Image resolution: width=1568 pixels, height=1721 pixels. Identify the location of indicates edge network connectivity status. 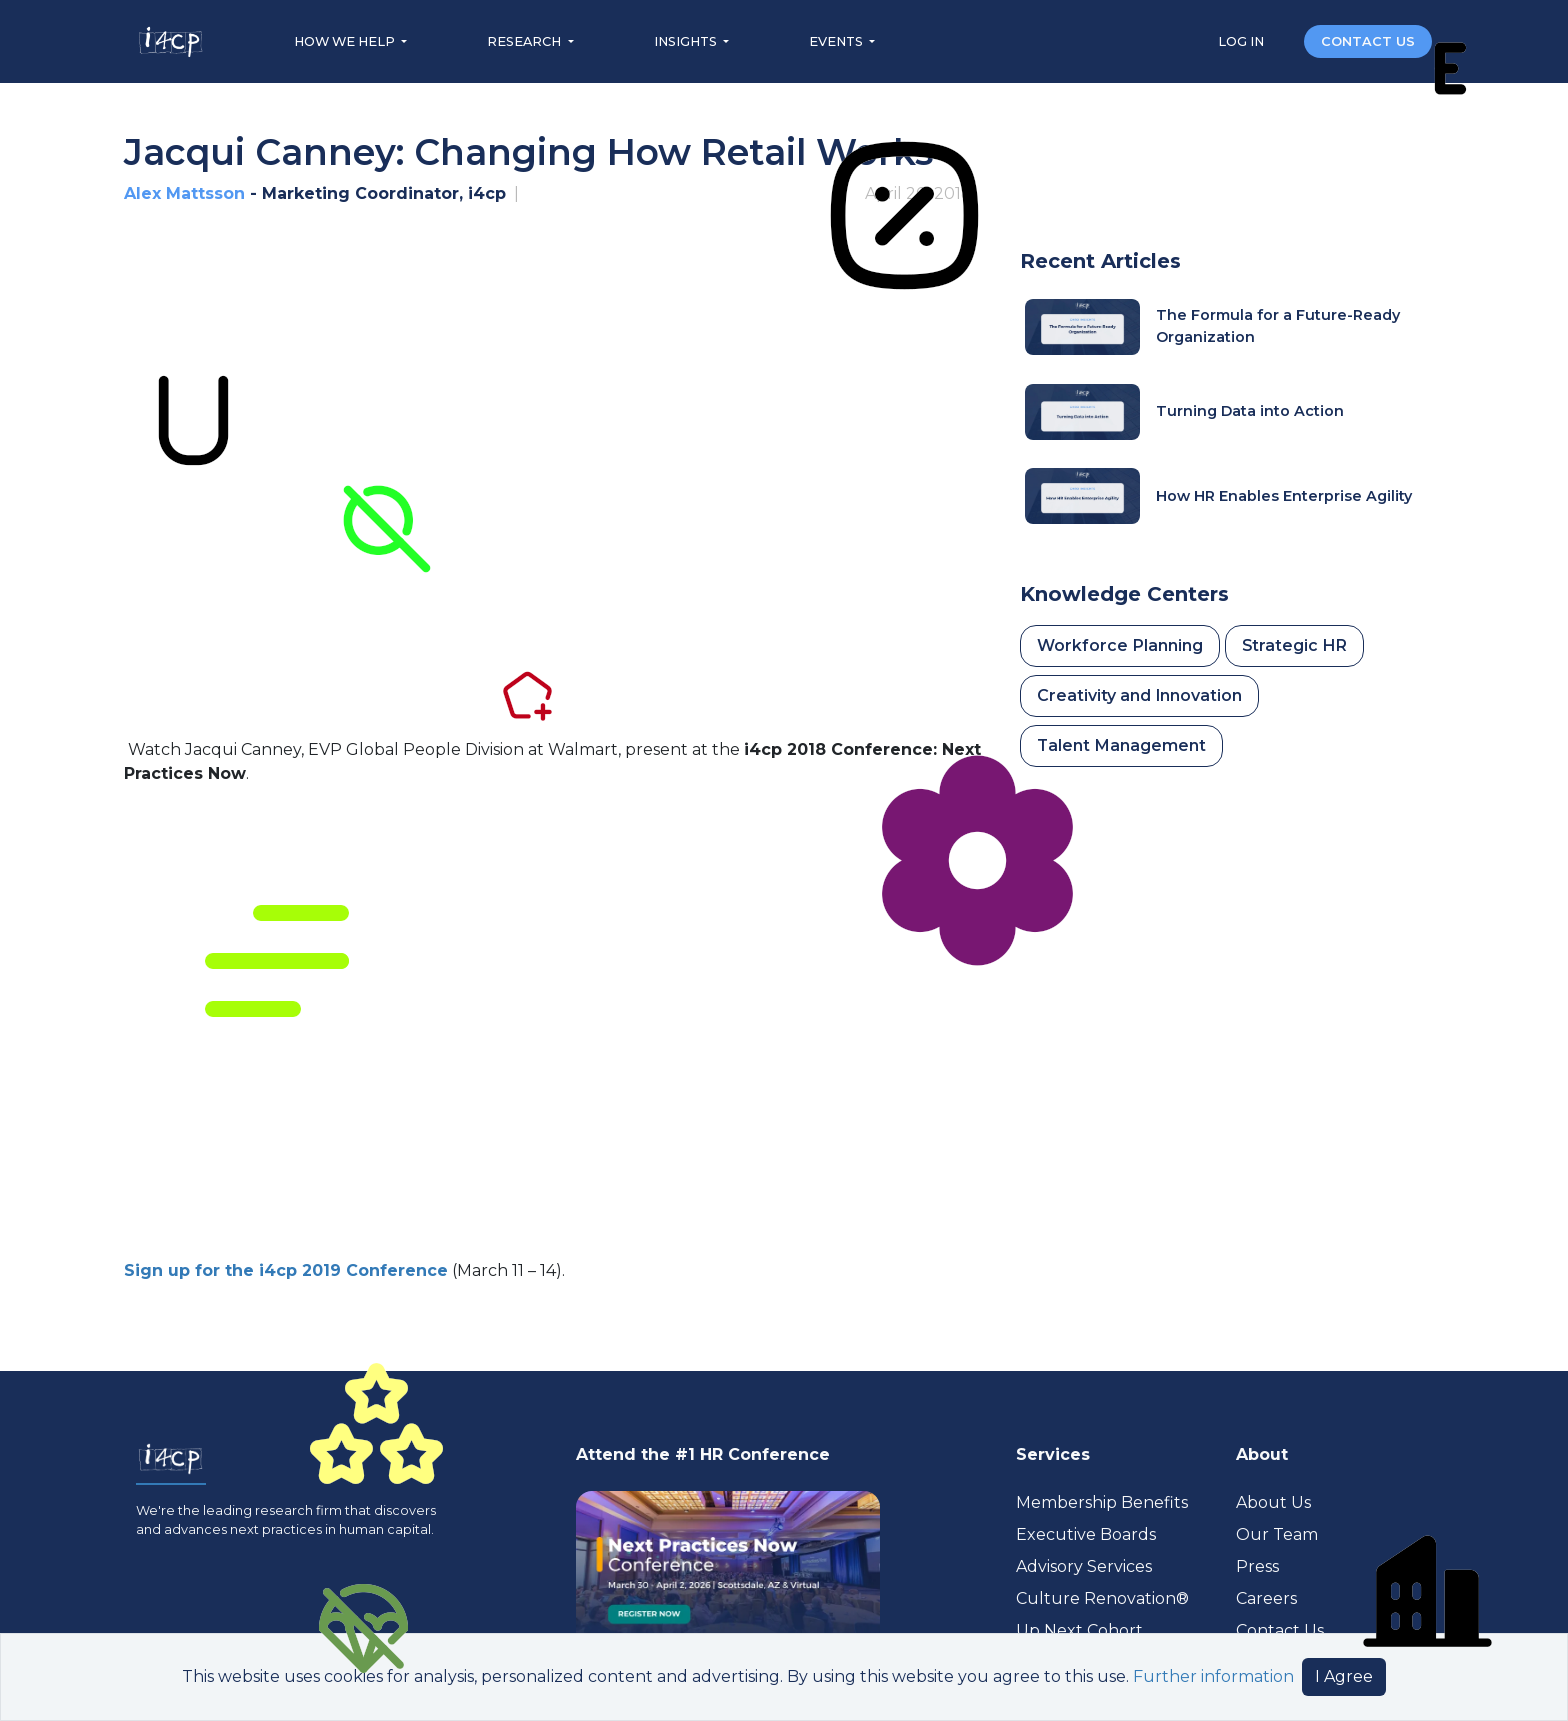
(1450, 68).